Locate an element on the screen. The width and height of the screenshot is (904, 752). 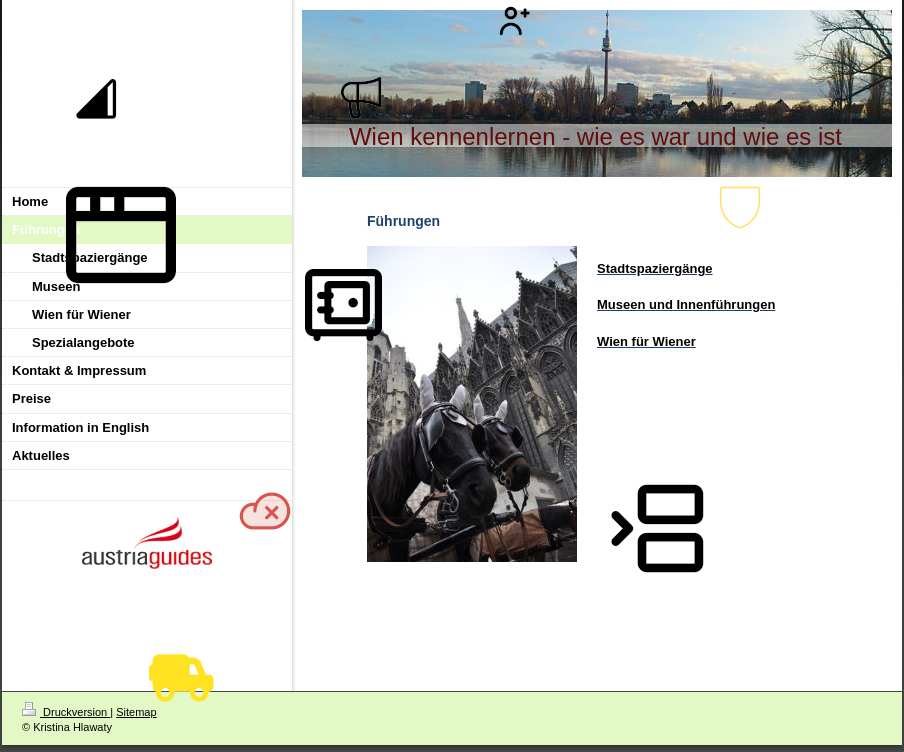
make an announcement is located at coordinates (362, 98).